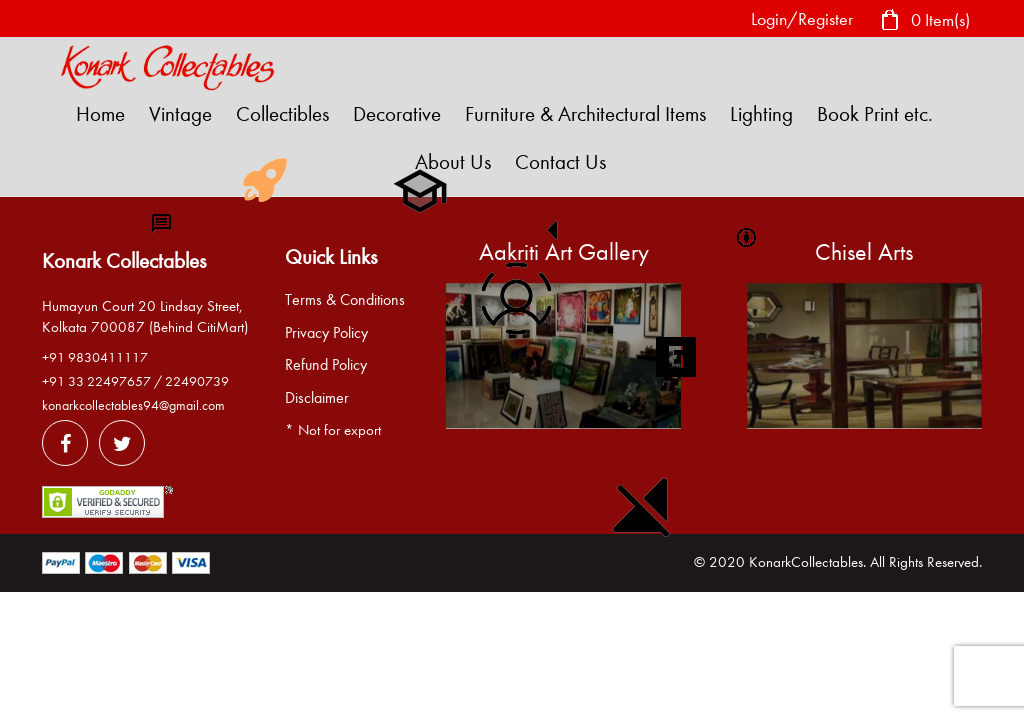 The width and height of the screenshot is (1024, 720). What do you see at coordinates (676, 357) in the screenshot?
I see `indicates step 6 in a multi-step process` at bounding box center [676, 357].